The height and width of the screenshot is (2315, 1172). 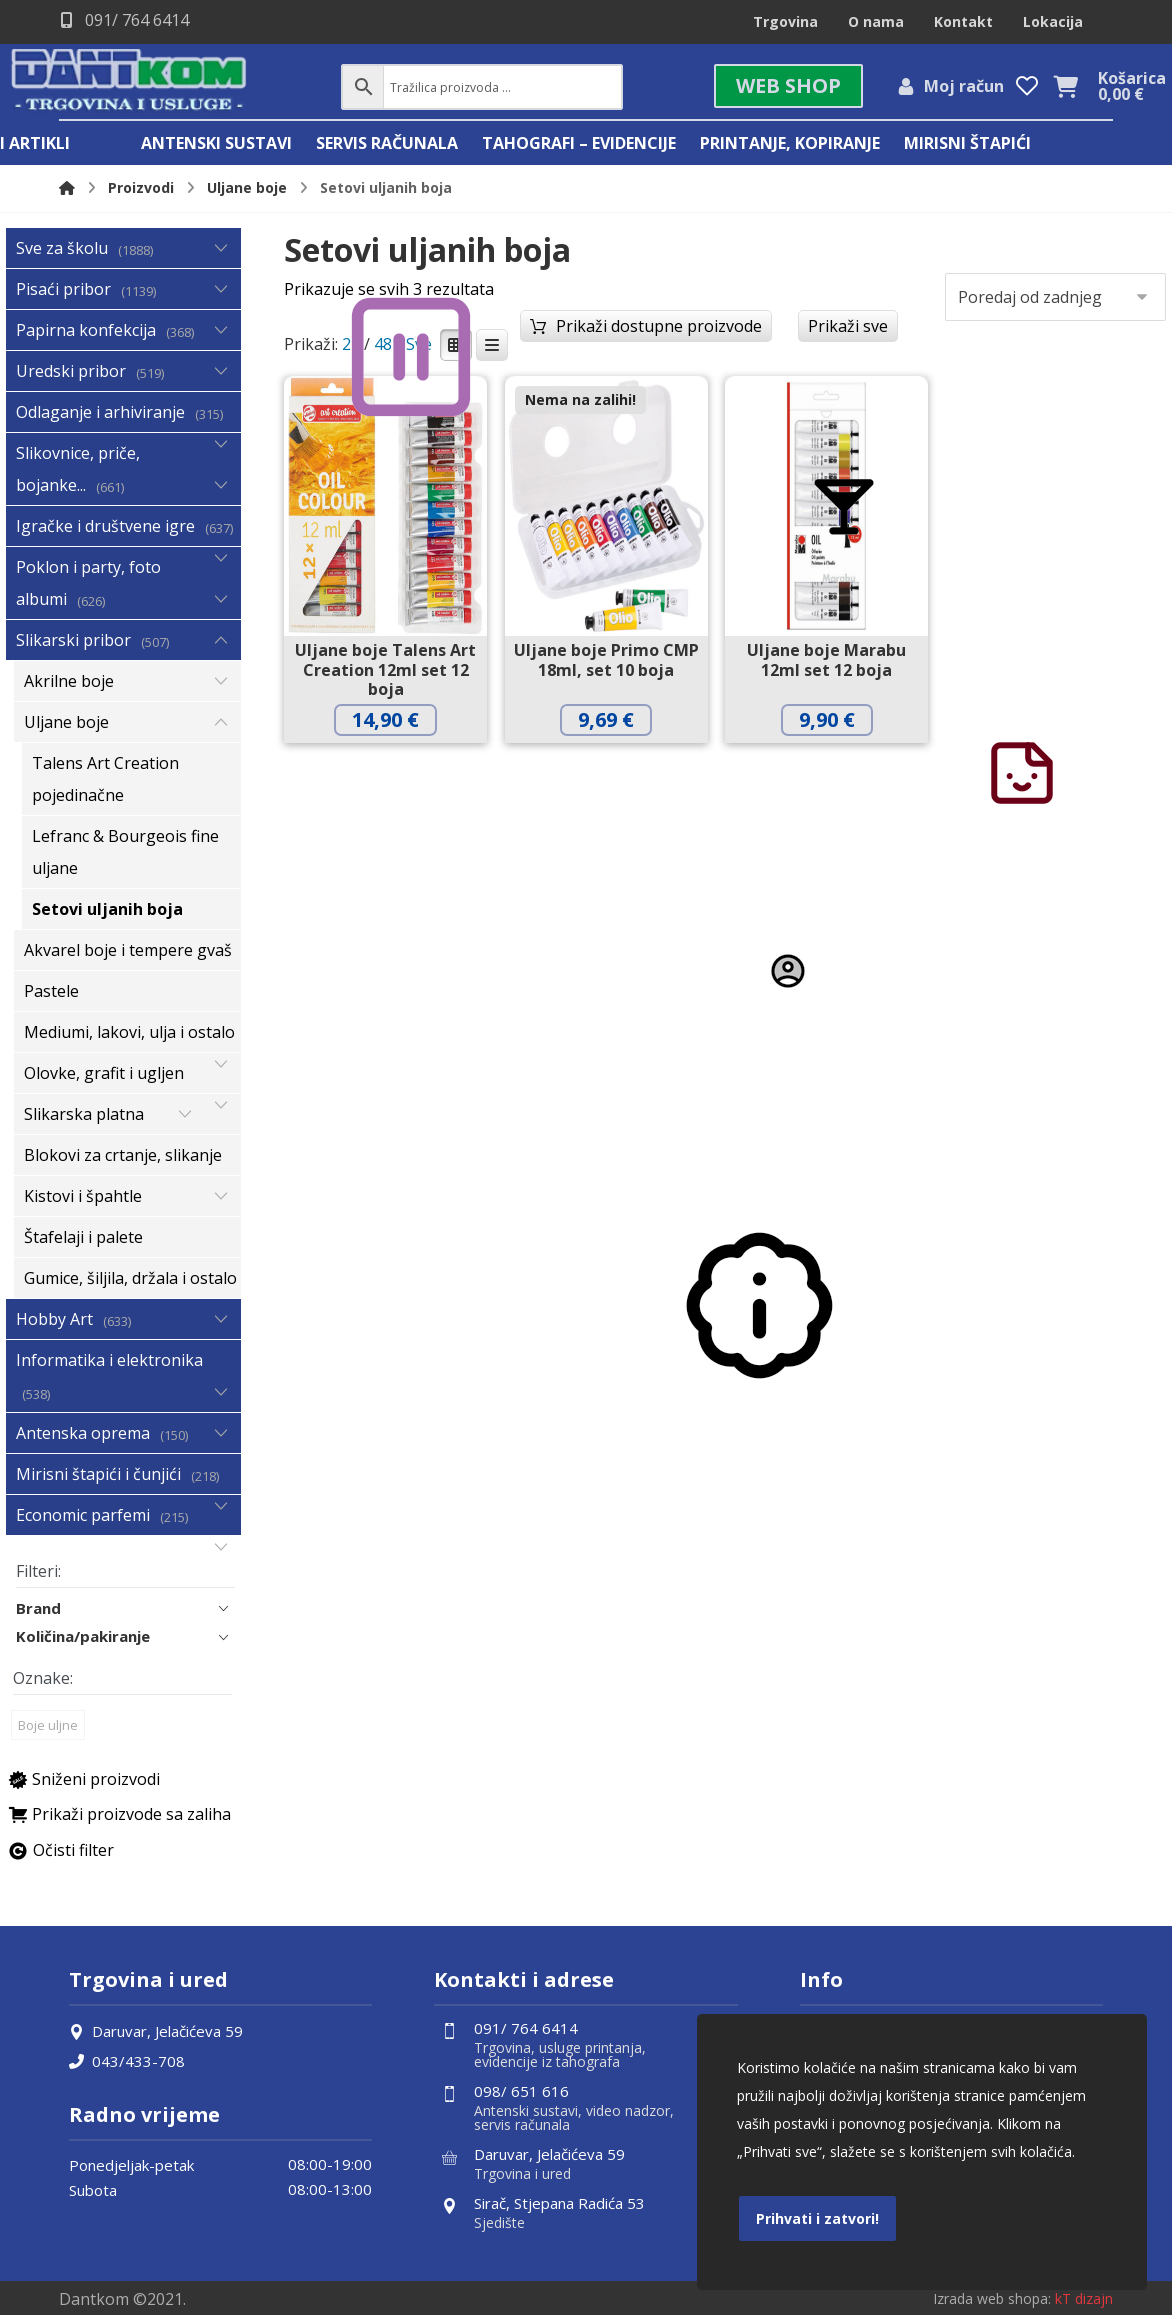 What do you see at coordinates (844, 505) in the screenshot?
I see `view bar or cocktail menu` at bounding box center [844, 505].